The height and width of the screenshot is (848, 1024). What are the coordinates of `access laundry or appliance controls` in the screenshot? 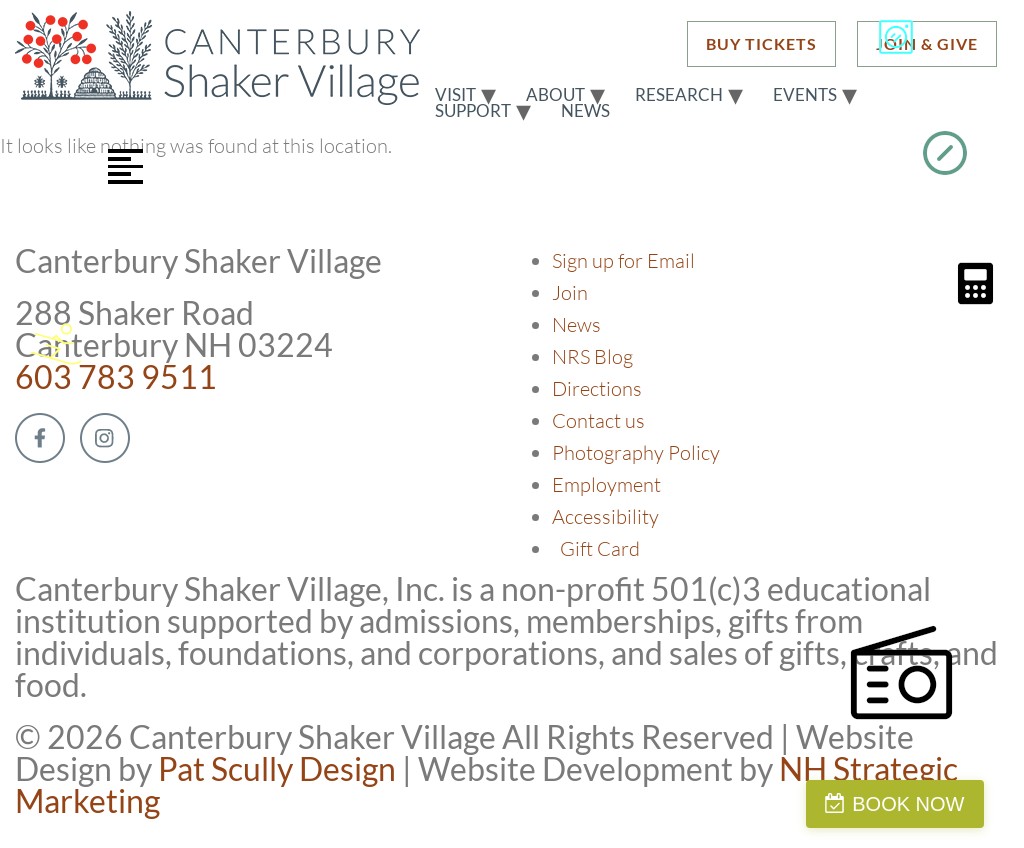 It's located at (896, 37).